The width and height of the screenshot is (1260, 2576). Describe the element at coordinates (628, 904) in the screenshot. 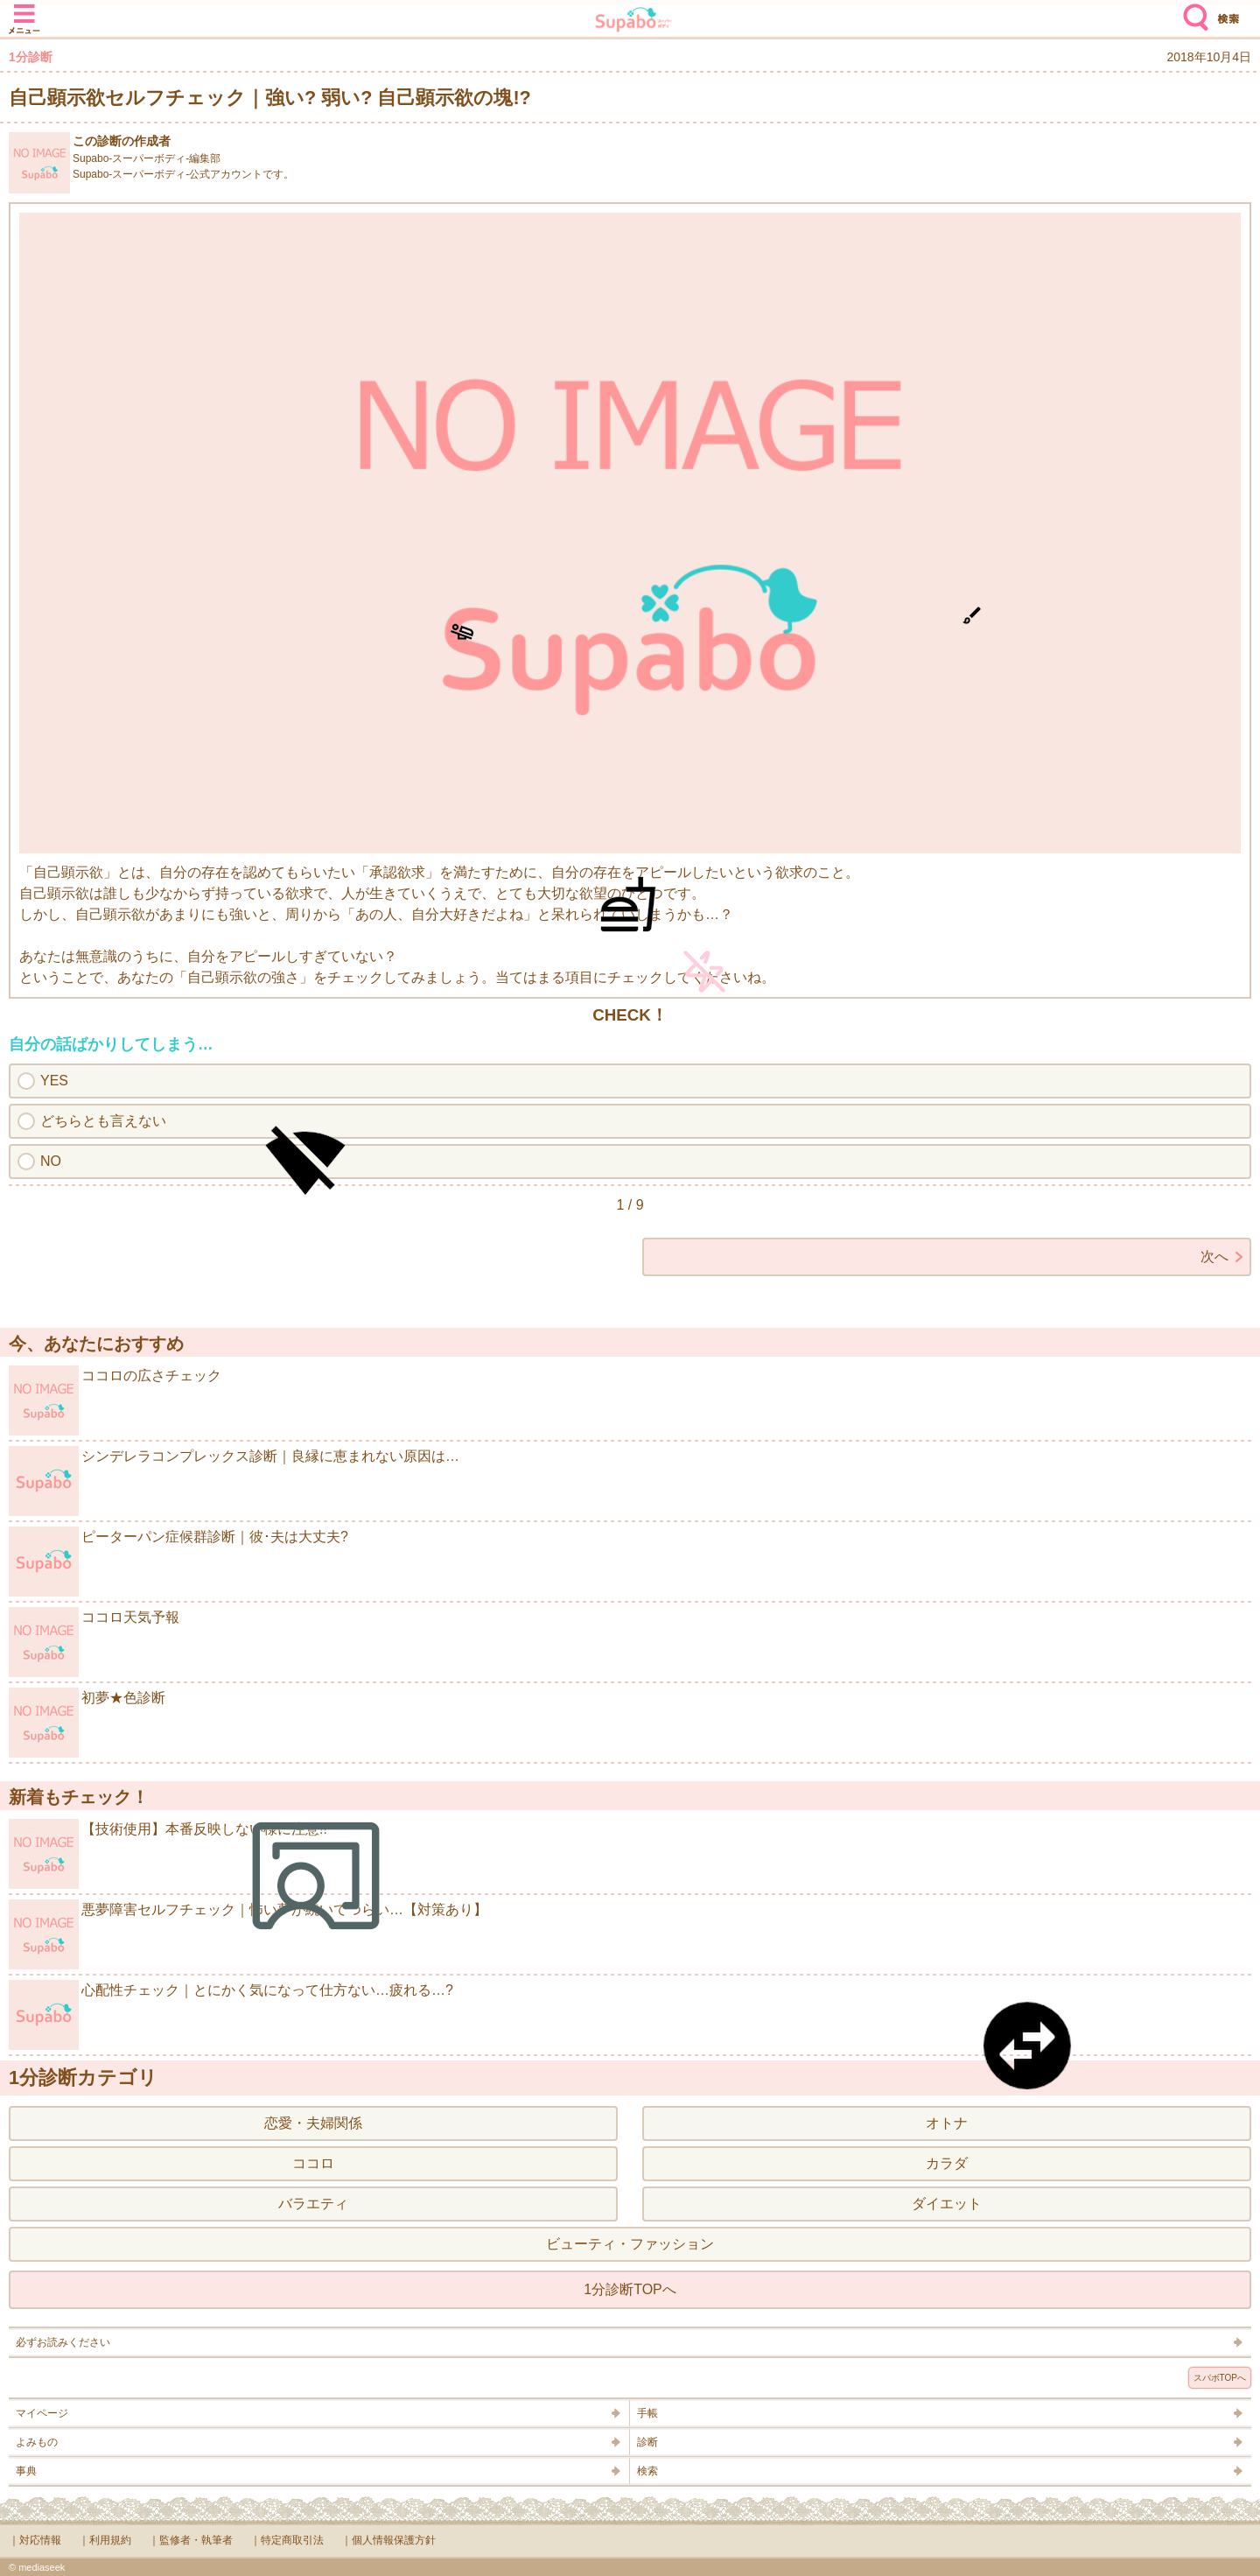

I see `find nearby fast food restaurants` at that location.